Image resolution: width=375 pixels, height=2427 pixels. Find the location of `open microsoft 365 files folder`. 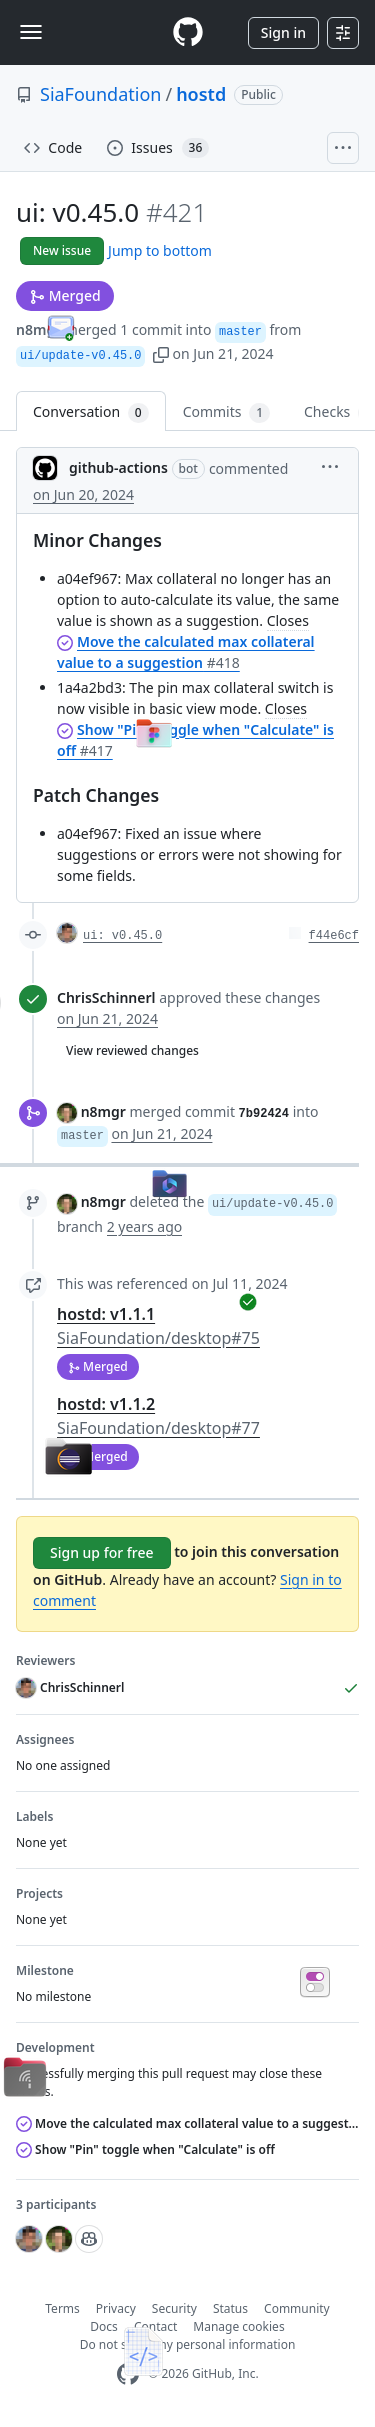

open microsoft 365 files folder is located at coordinates (169, 1184).